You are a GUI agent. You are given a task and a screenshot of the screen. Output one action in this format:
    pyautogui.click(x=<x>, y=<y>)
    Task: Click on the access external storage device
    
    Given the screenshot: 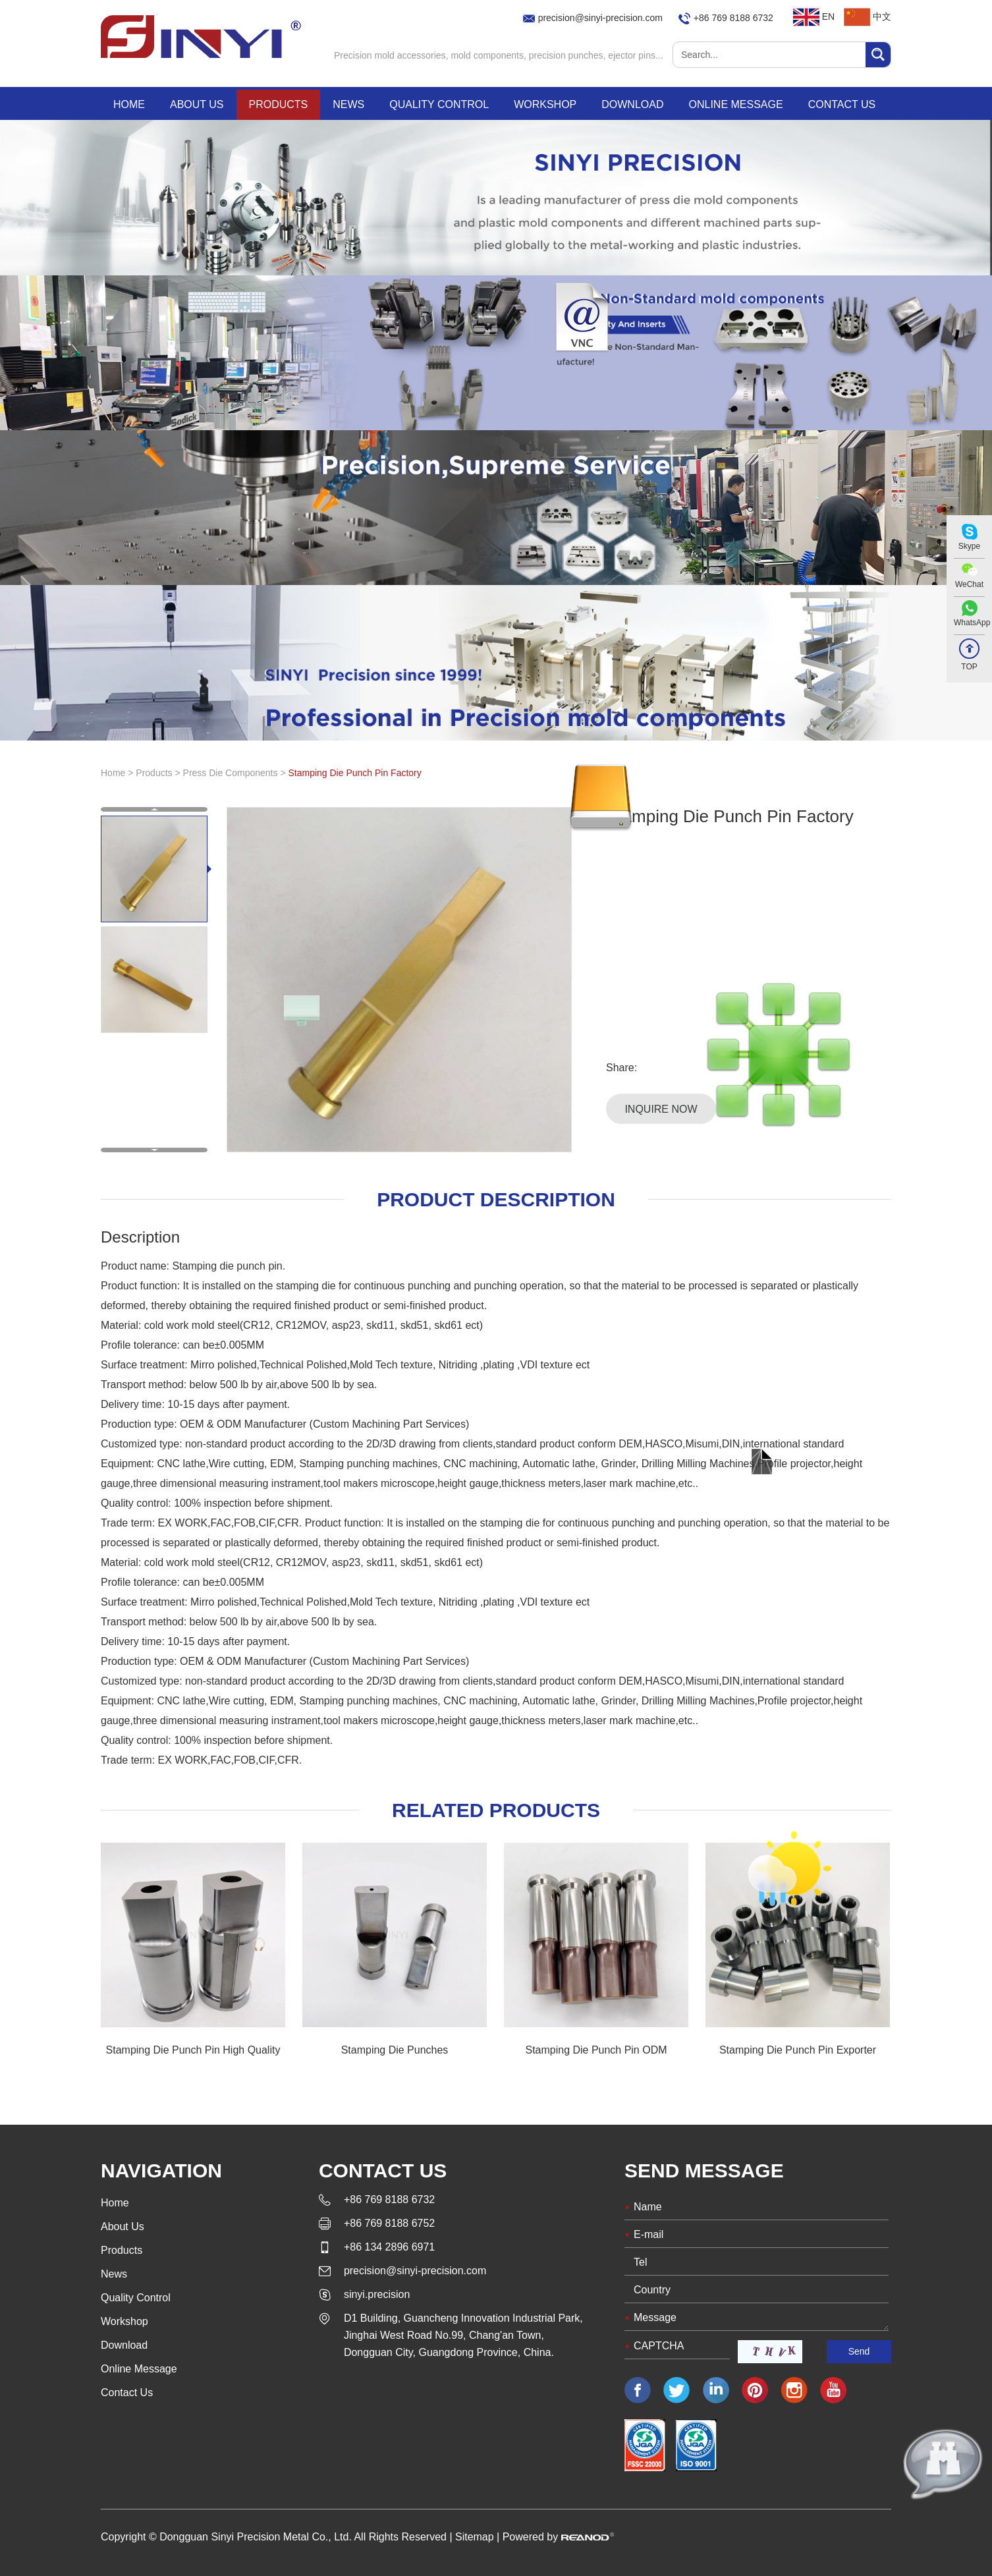 What is the action you would take?
    pyautogui.click(x=601, y=798)
    